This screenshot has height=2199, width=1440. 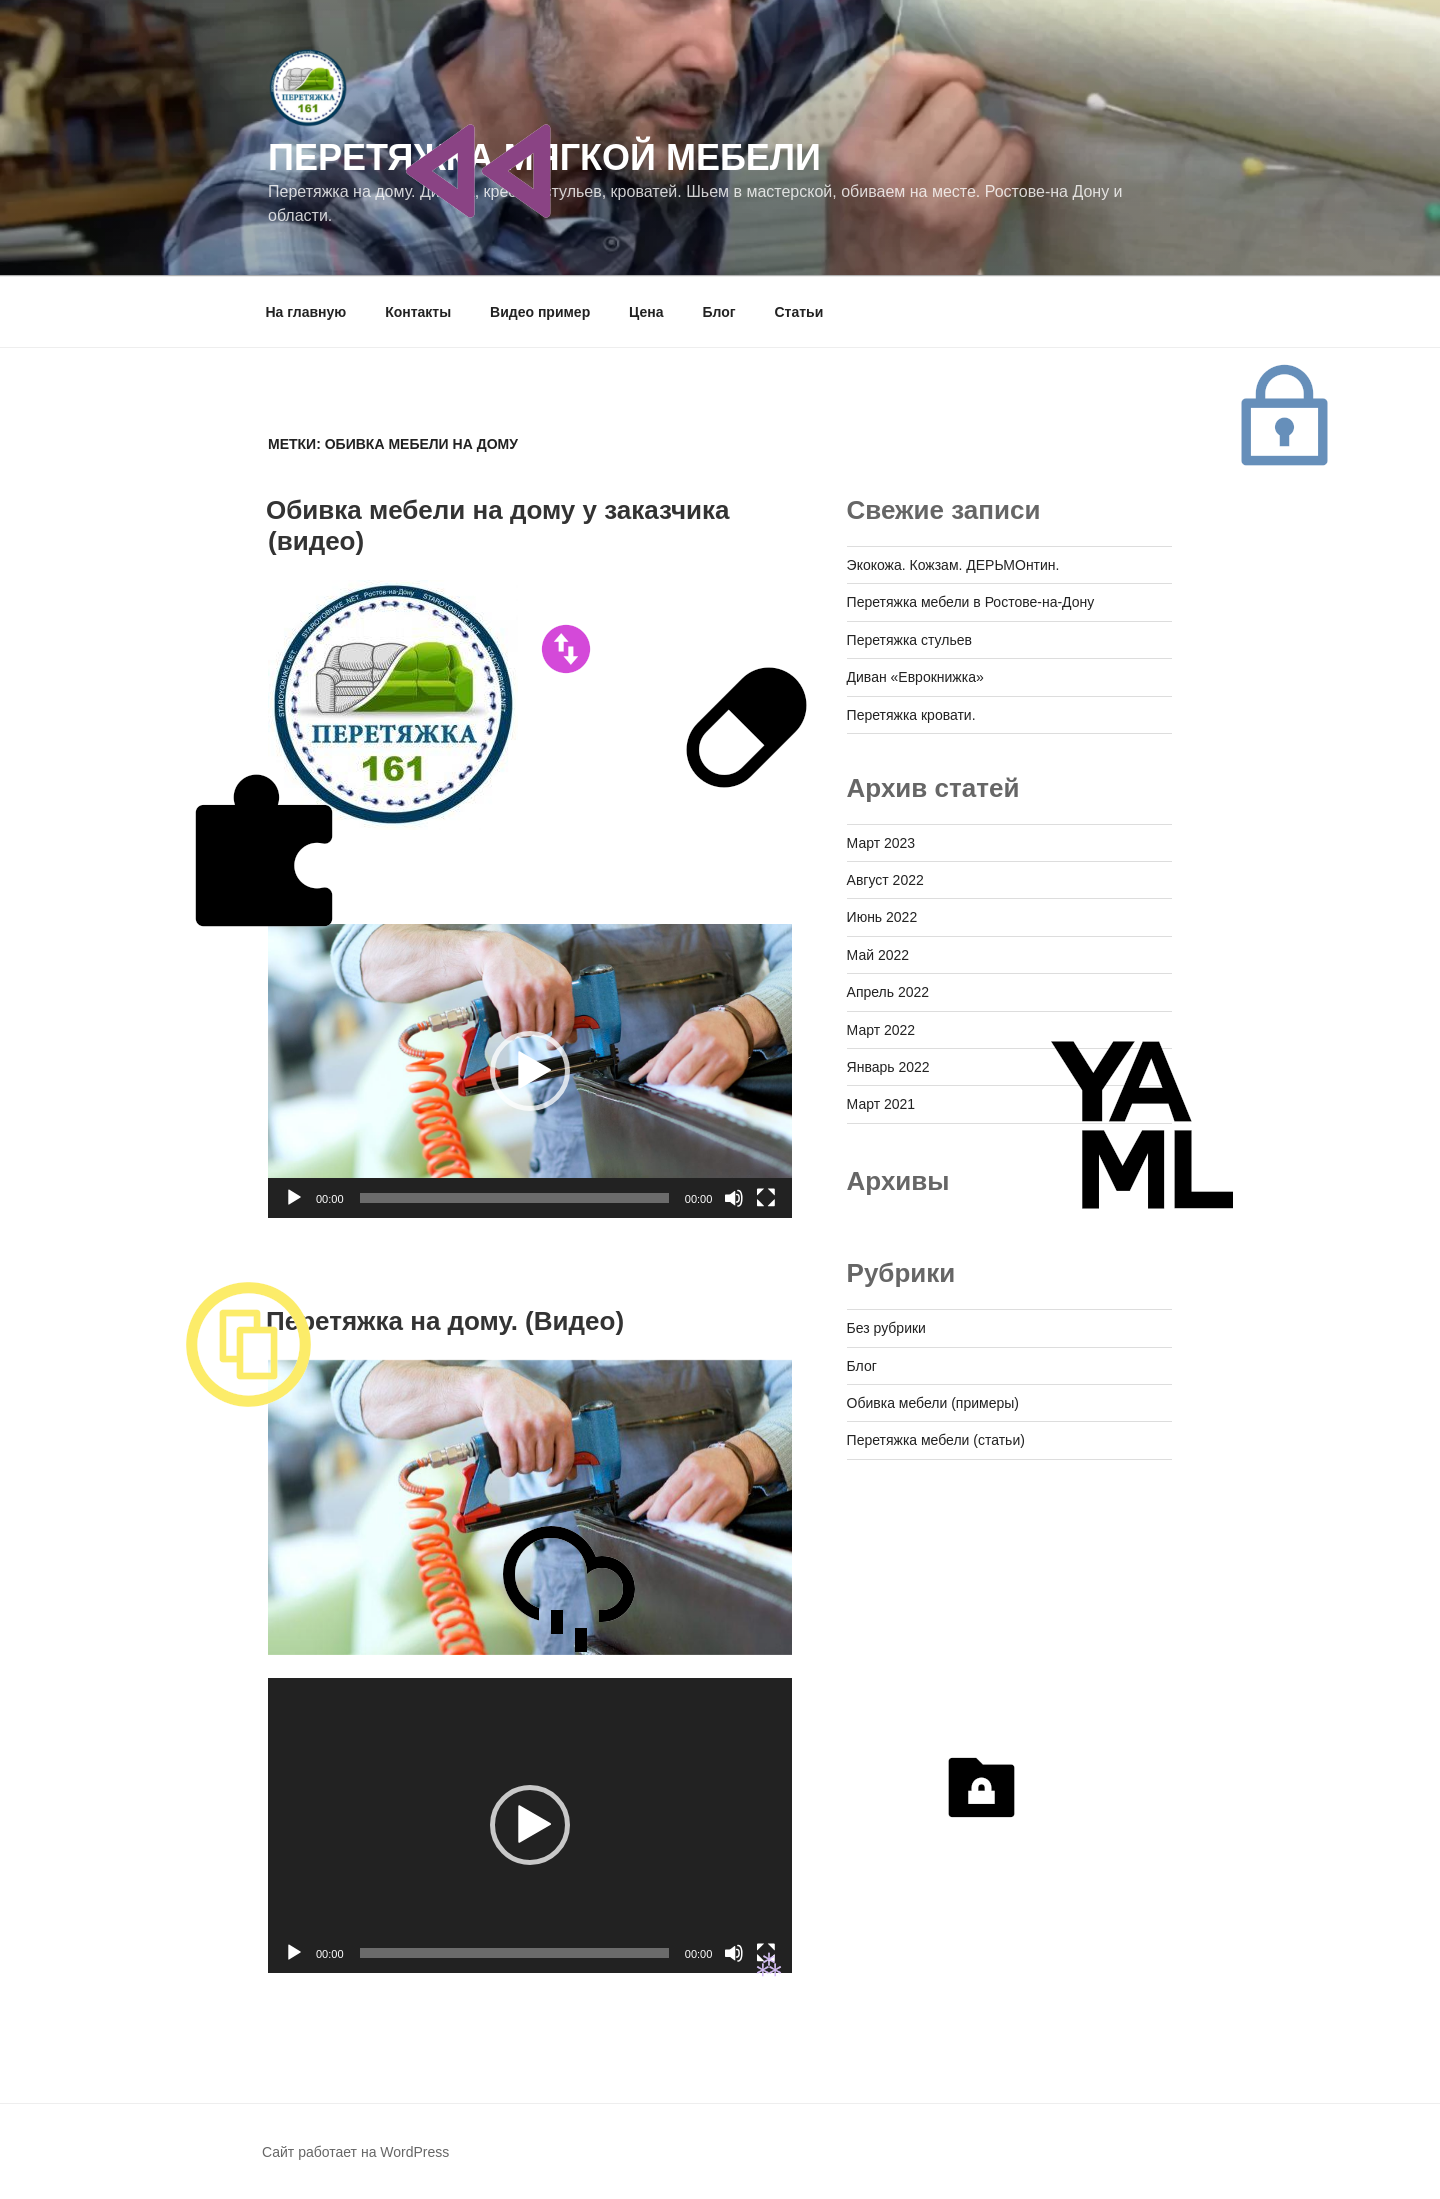 I want to click on indicates content is licensed for sharing under creative commons, so click(x=248, y=1344).